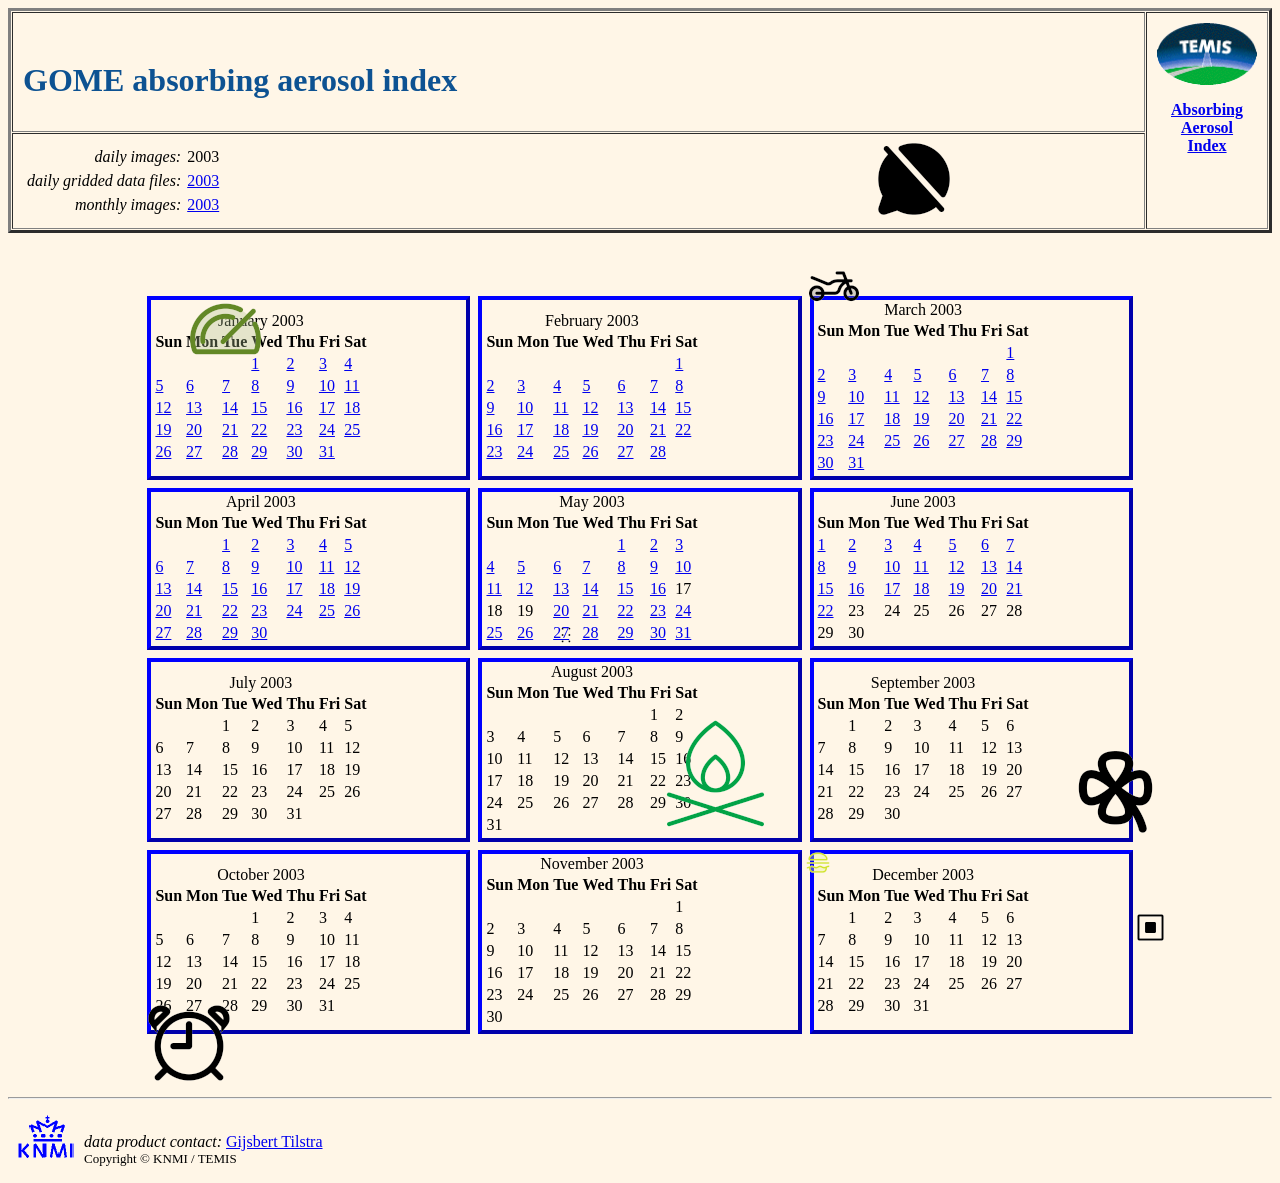 The image size is (1280, 1183). What do you see at coordinates (818, 863) in the screenshot?
I see `view food or restaurant options` at bounding box center [818, 863].